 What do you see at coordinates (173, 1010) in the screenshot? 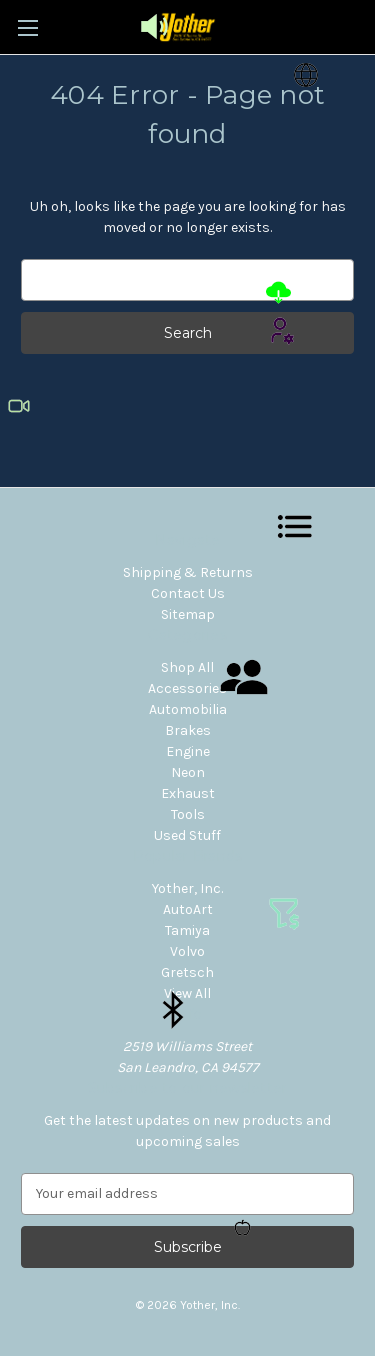
I see `toggle bluetooth connectivity on or off` at bounding box center [173, 1010].